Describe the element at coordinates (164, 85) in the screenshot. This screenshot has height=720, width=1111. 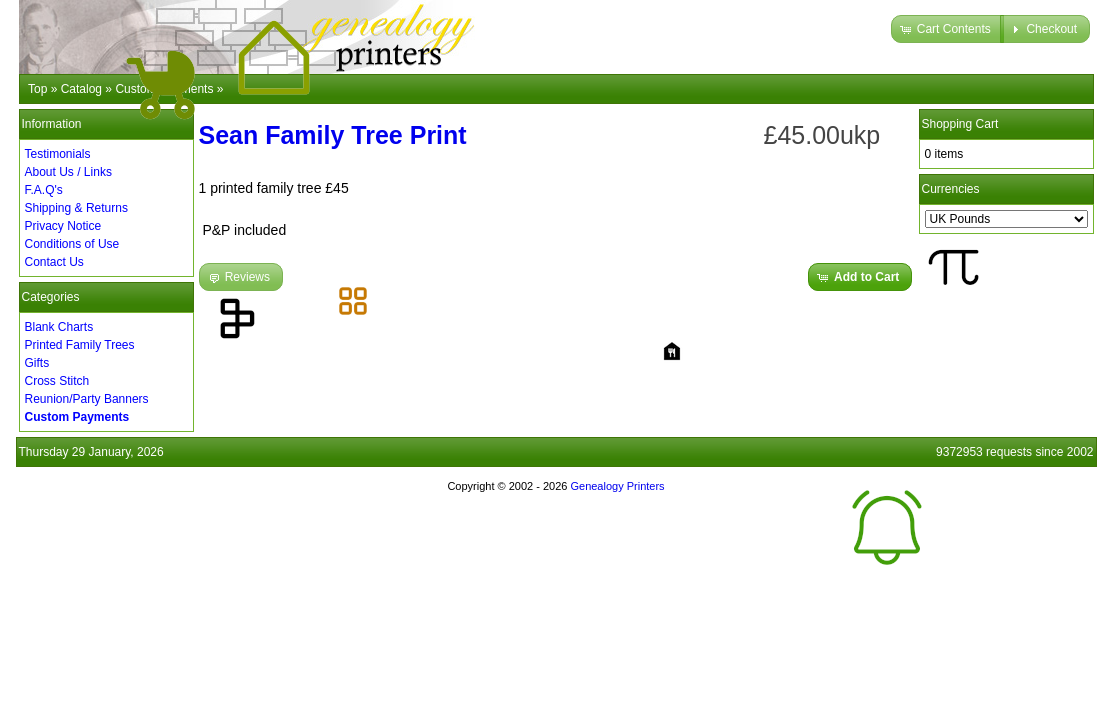
I see `access baby or parenting-related features` at that location.